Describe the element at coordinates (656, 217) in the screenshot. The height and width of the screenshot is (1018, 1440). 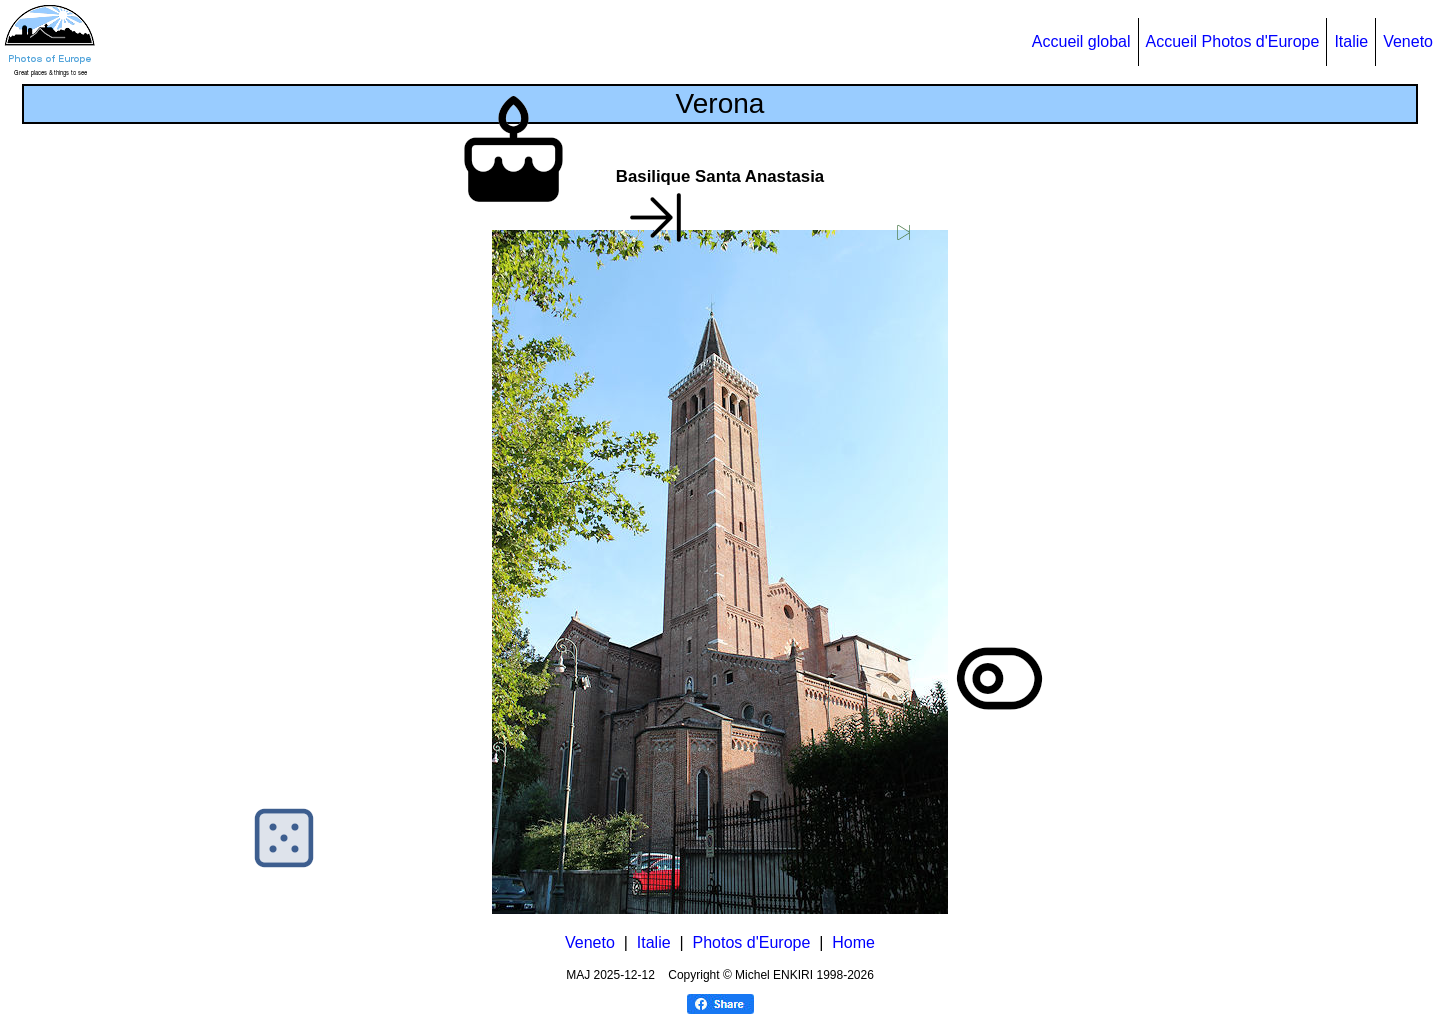
I see `navigate to the next item or page` at that location.